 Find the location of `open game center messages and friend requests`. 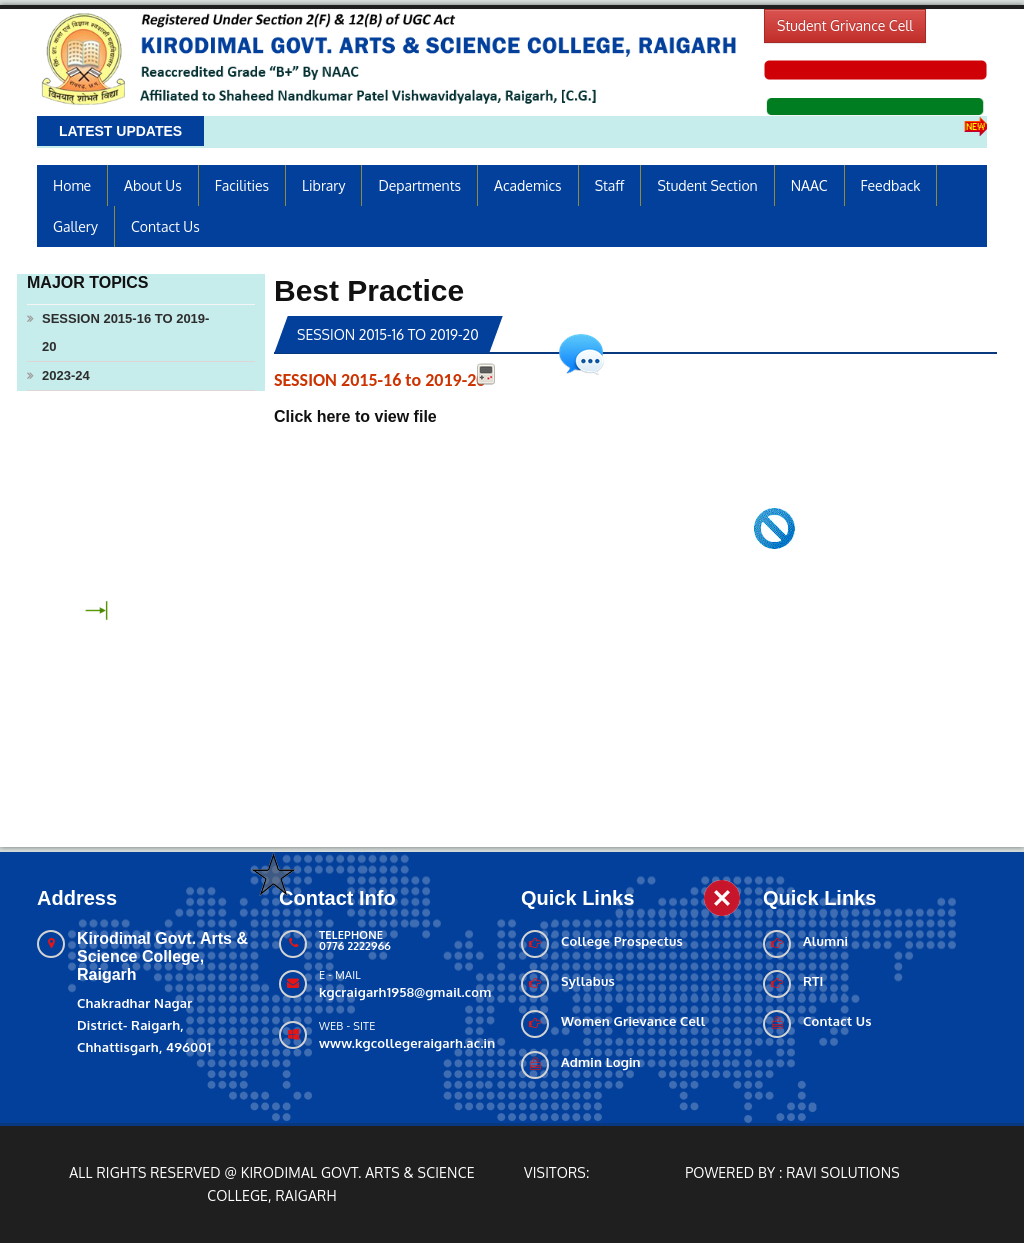

open game center messages and friend requests is located at coordinates (581, 354).